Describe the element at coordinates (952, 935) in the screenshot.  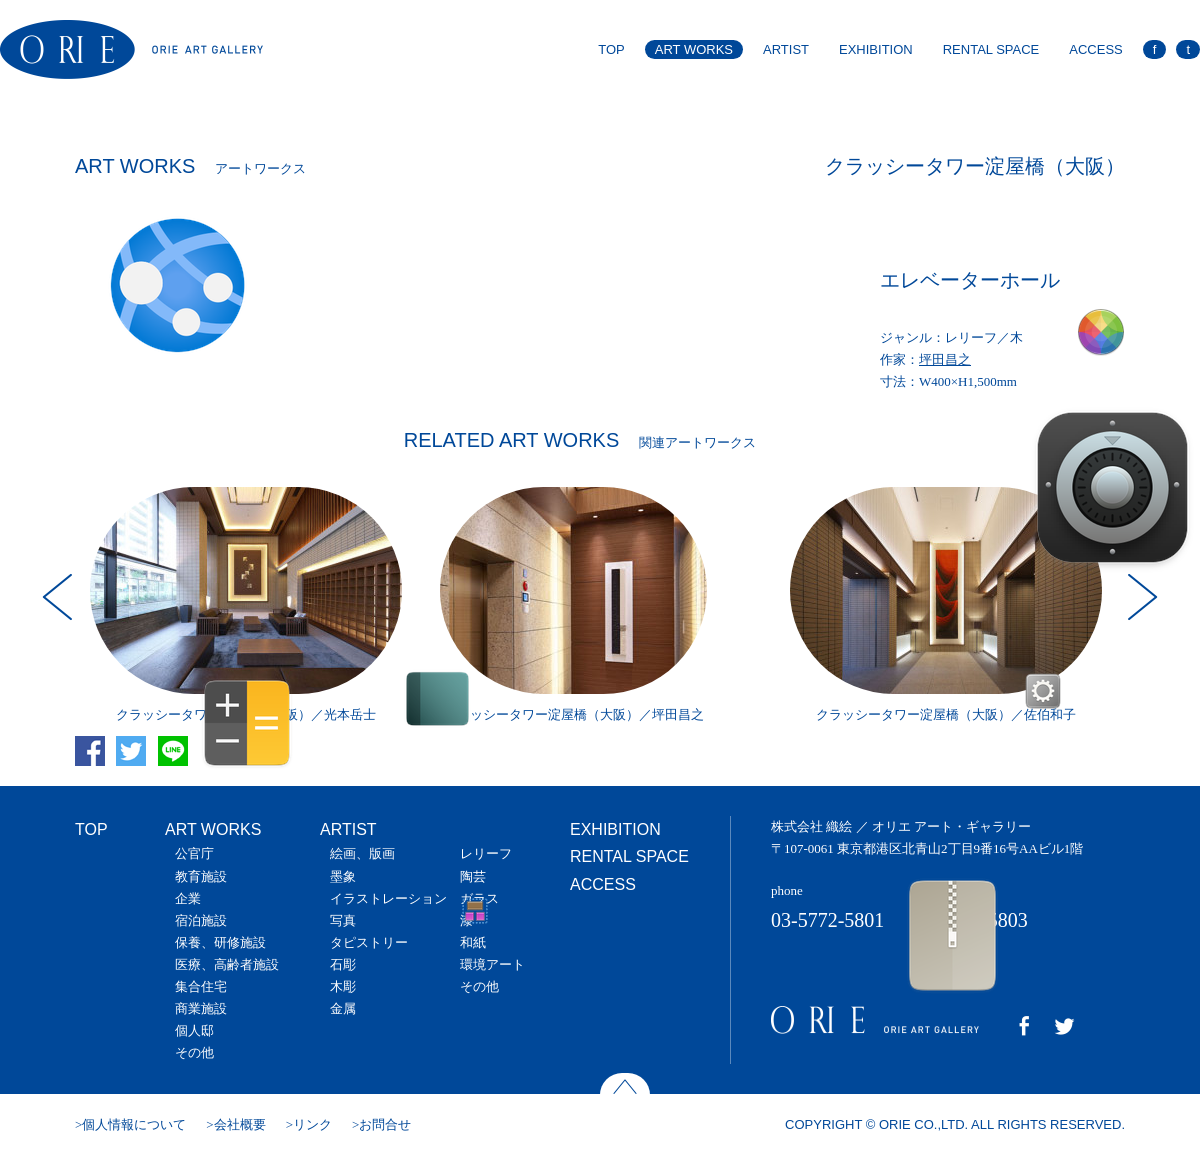
I see `open file roller to extract or compress archives` at that location.